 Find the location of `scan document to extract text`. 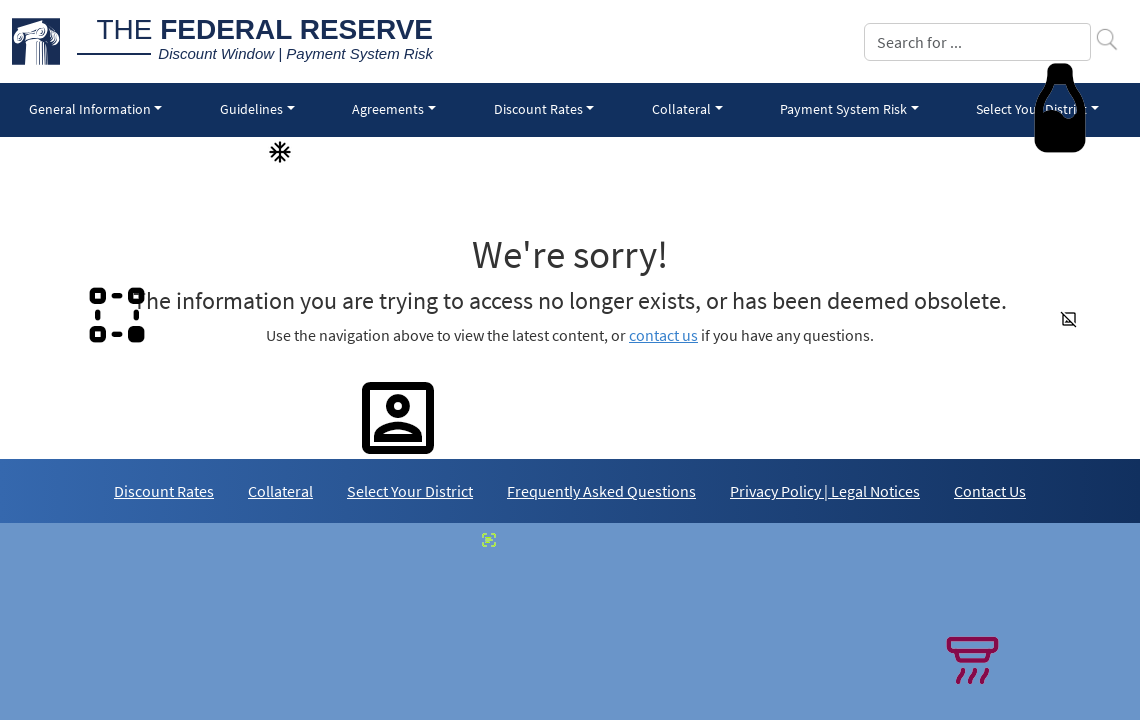

scan document to extract text is located at coordinates (489, 540).